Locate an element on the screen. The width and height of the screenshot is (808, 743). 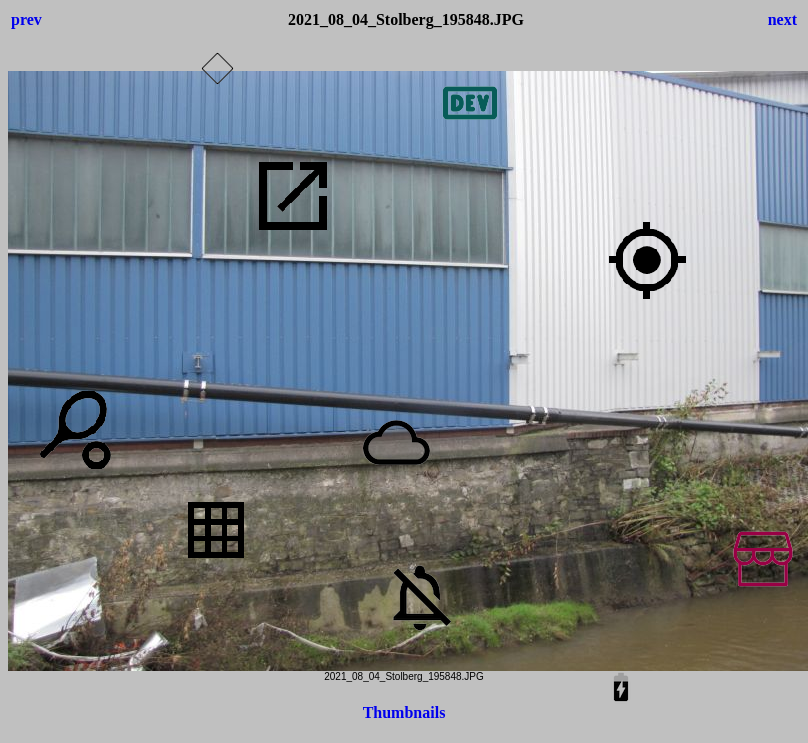
indicates premium or exclusive content is located at coordinates (217, 68).